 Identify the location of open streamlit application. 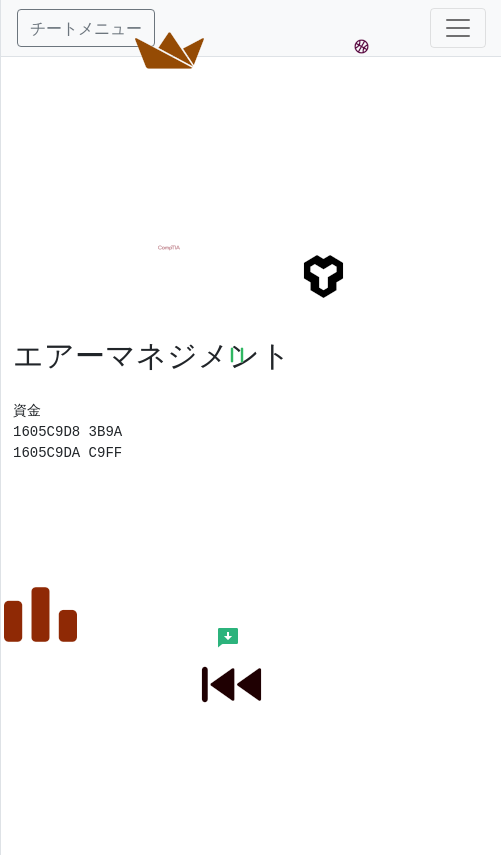
(169, 50).